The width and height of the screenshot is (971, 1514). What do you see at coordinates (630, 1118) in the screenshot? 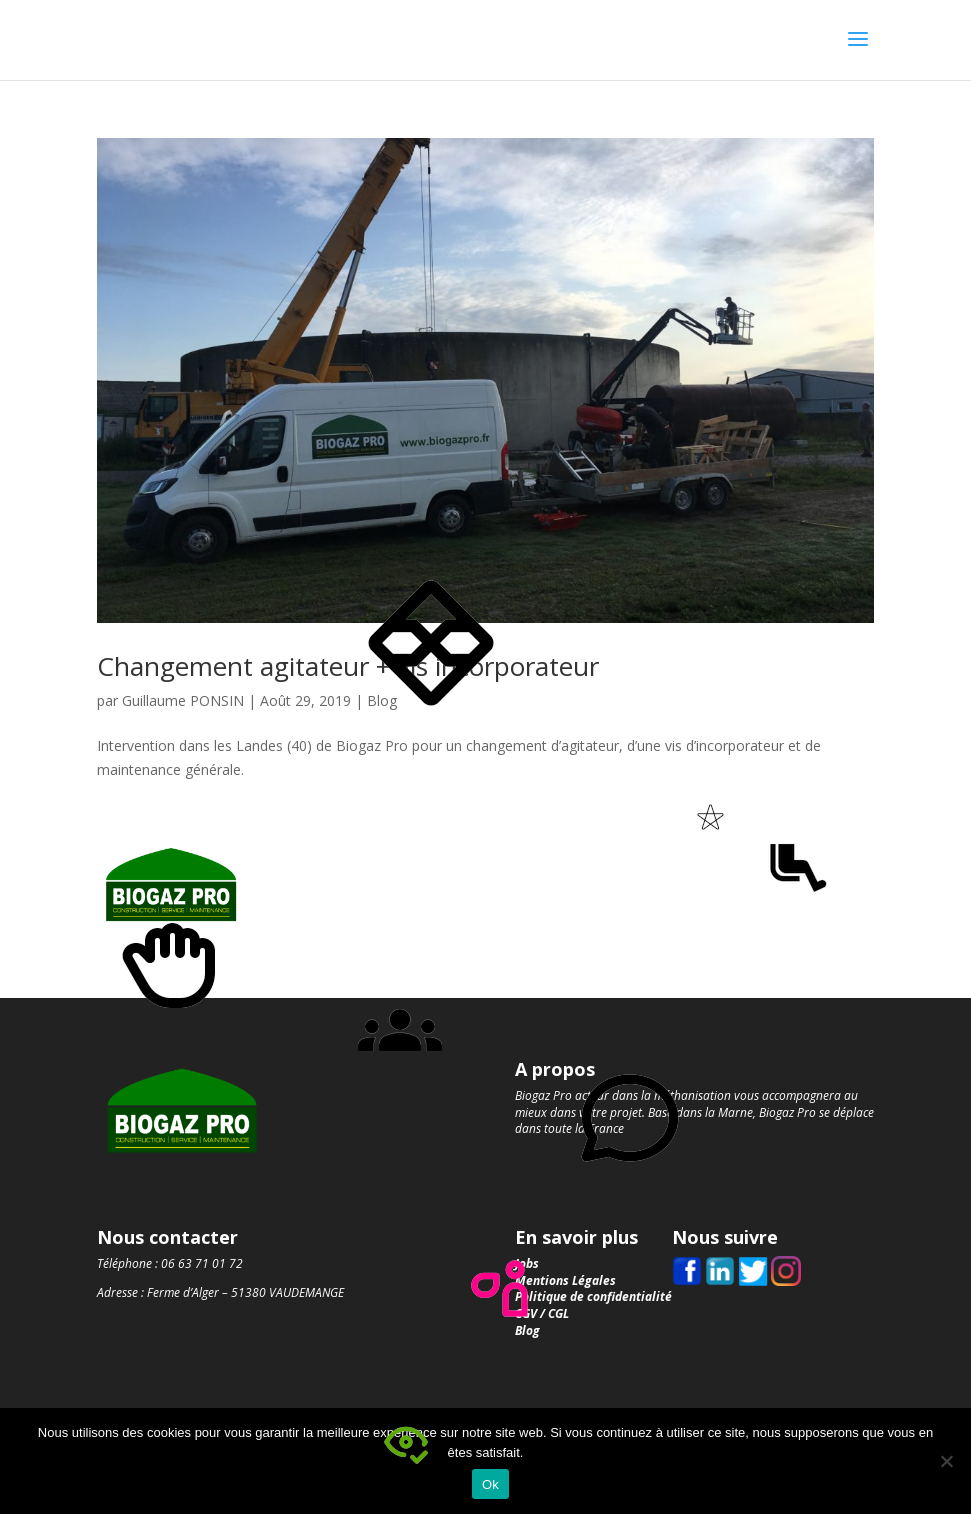
I see `open messaging or chat` at bounding box center [630, 1118].